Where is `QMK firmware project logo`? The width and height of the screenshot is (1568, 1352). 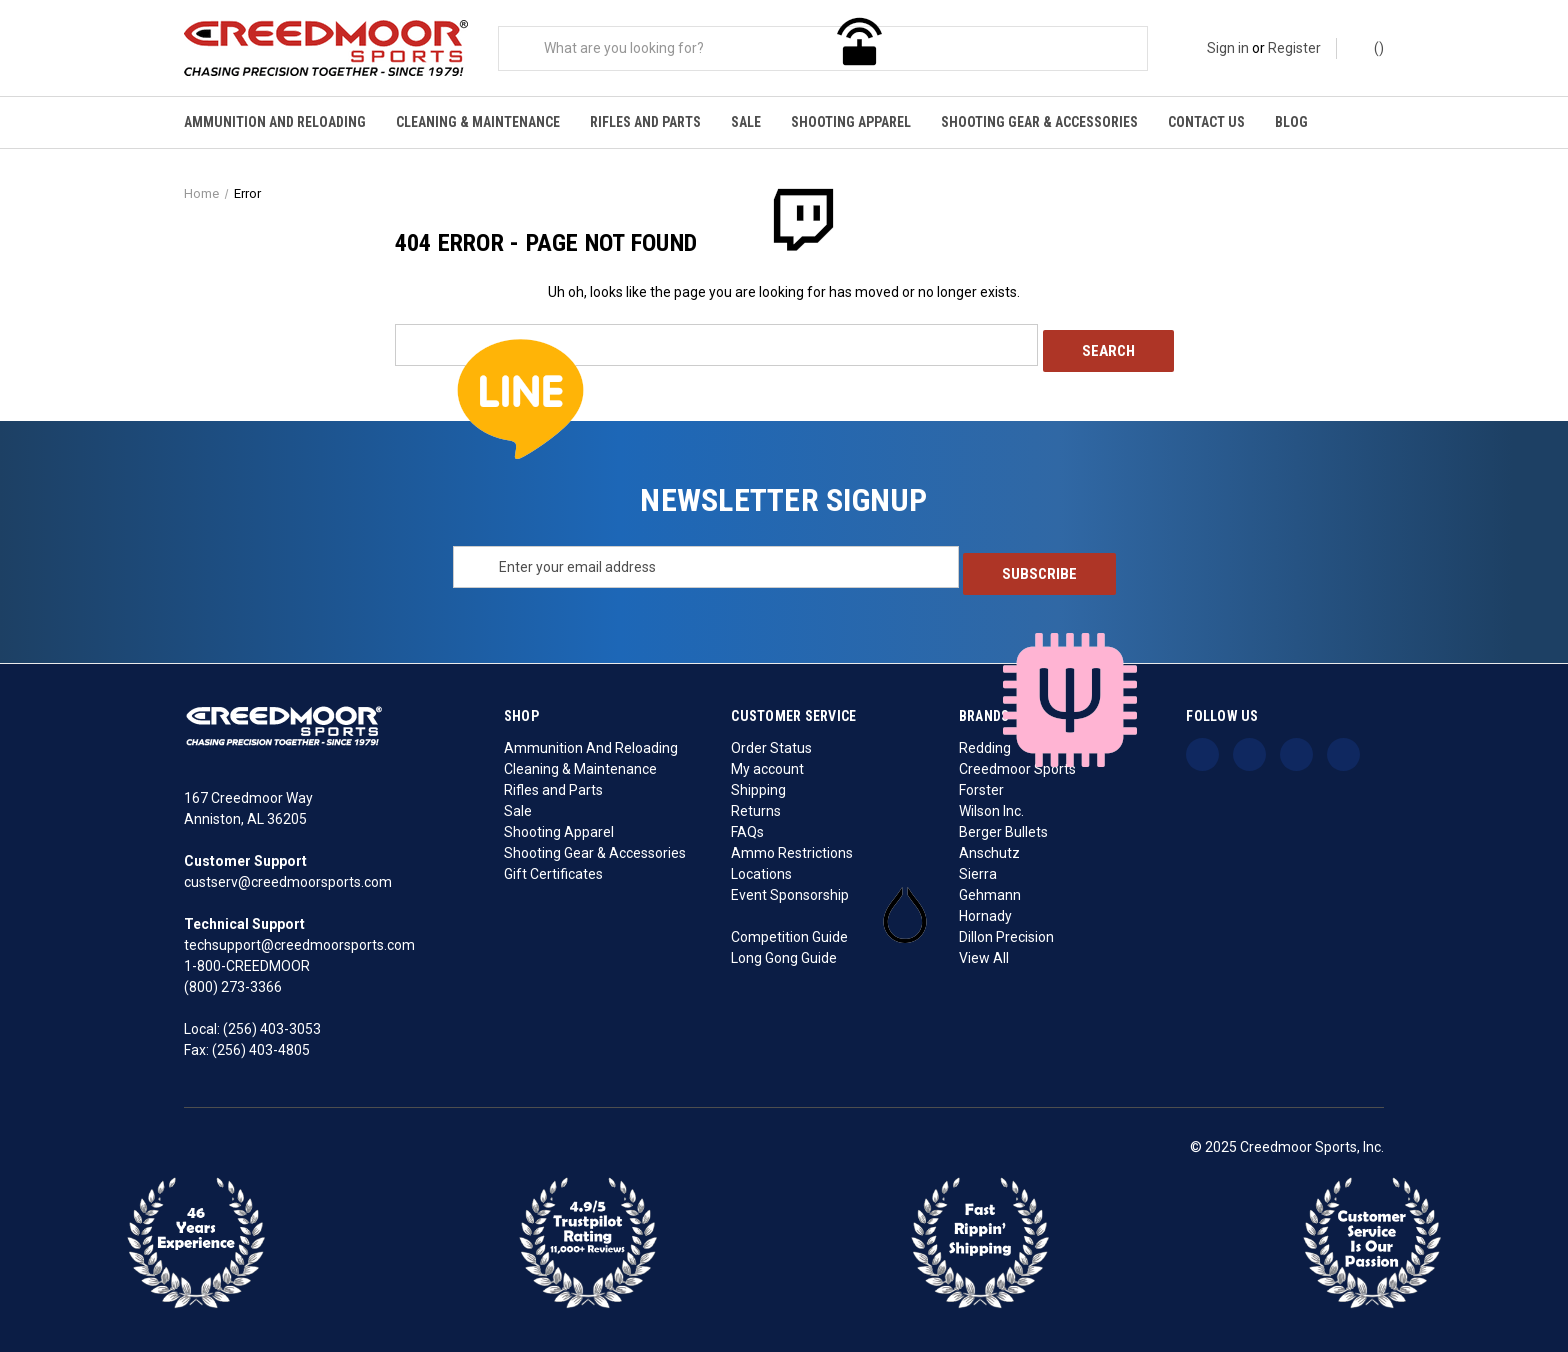 QMK firmware project logo is located at coordinates (1070, 700).